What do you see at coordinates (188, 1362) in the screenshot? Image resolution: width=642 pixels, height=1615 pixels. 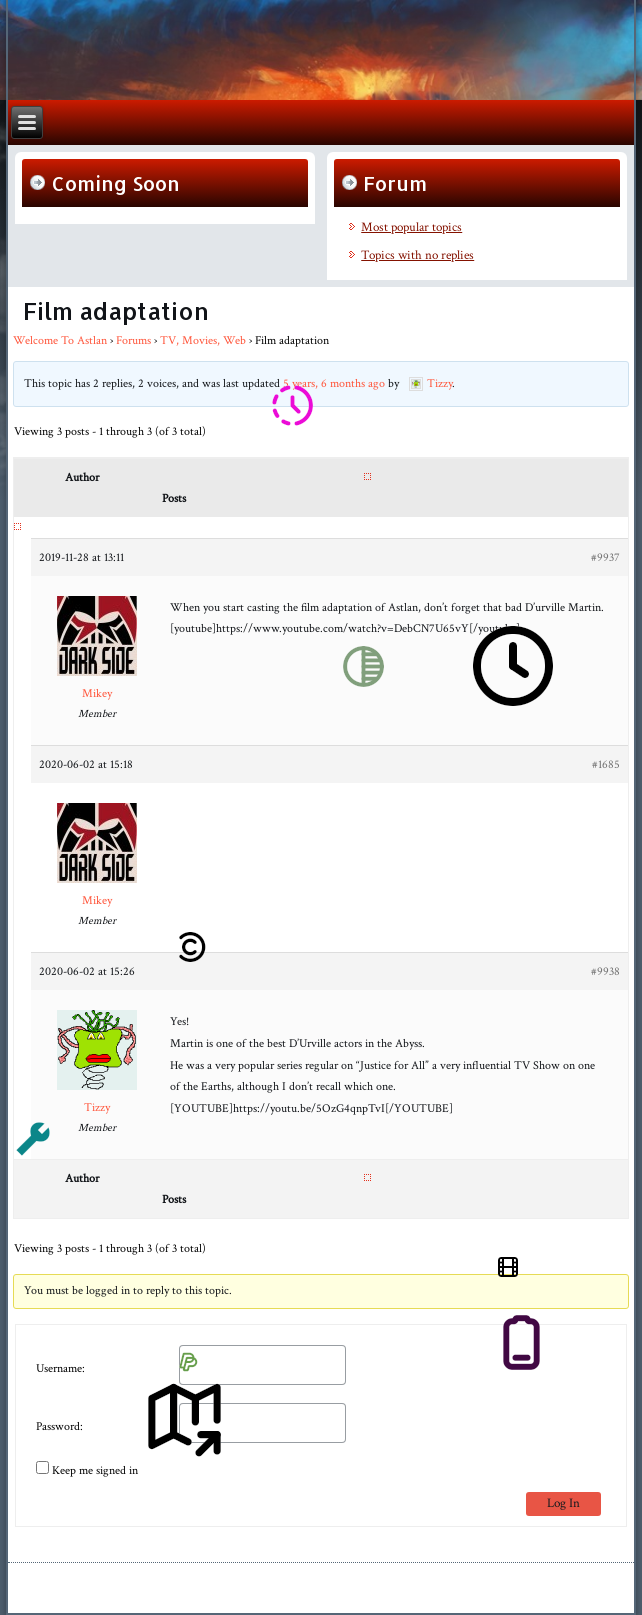 I see `pay with PayPal` at bounding box center [188, 1362].